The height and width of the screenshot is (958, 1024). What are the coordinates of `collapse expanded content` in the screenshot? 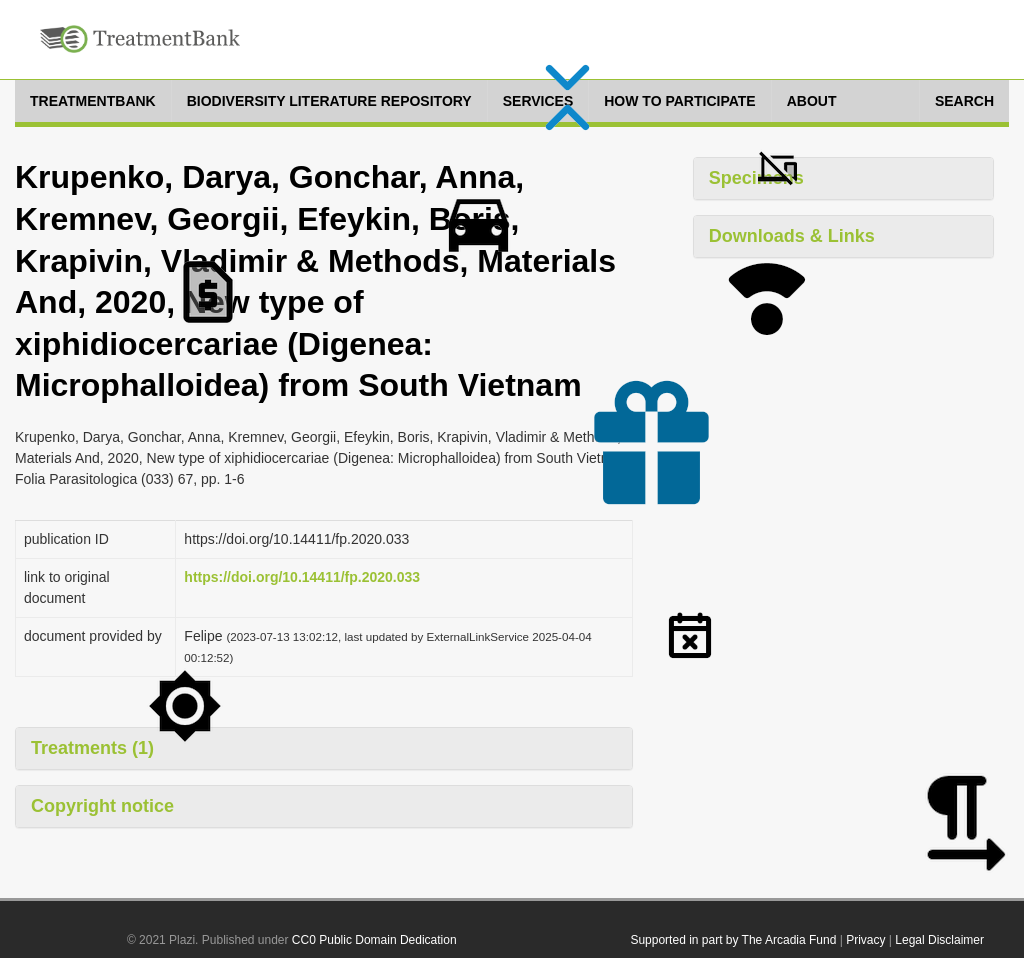 It's located at (567, 97).